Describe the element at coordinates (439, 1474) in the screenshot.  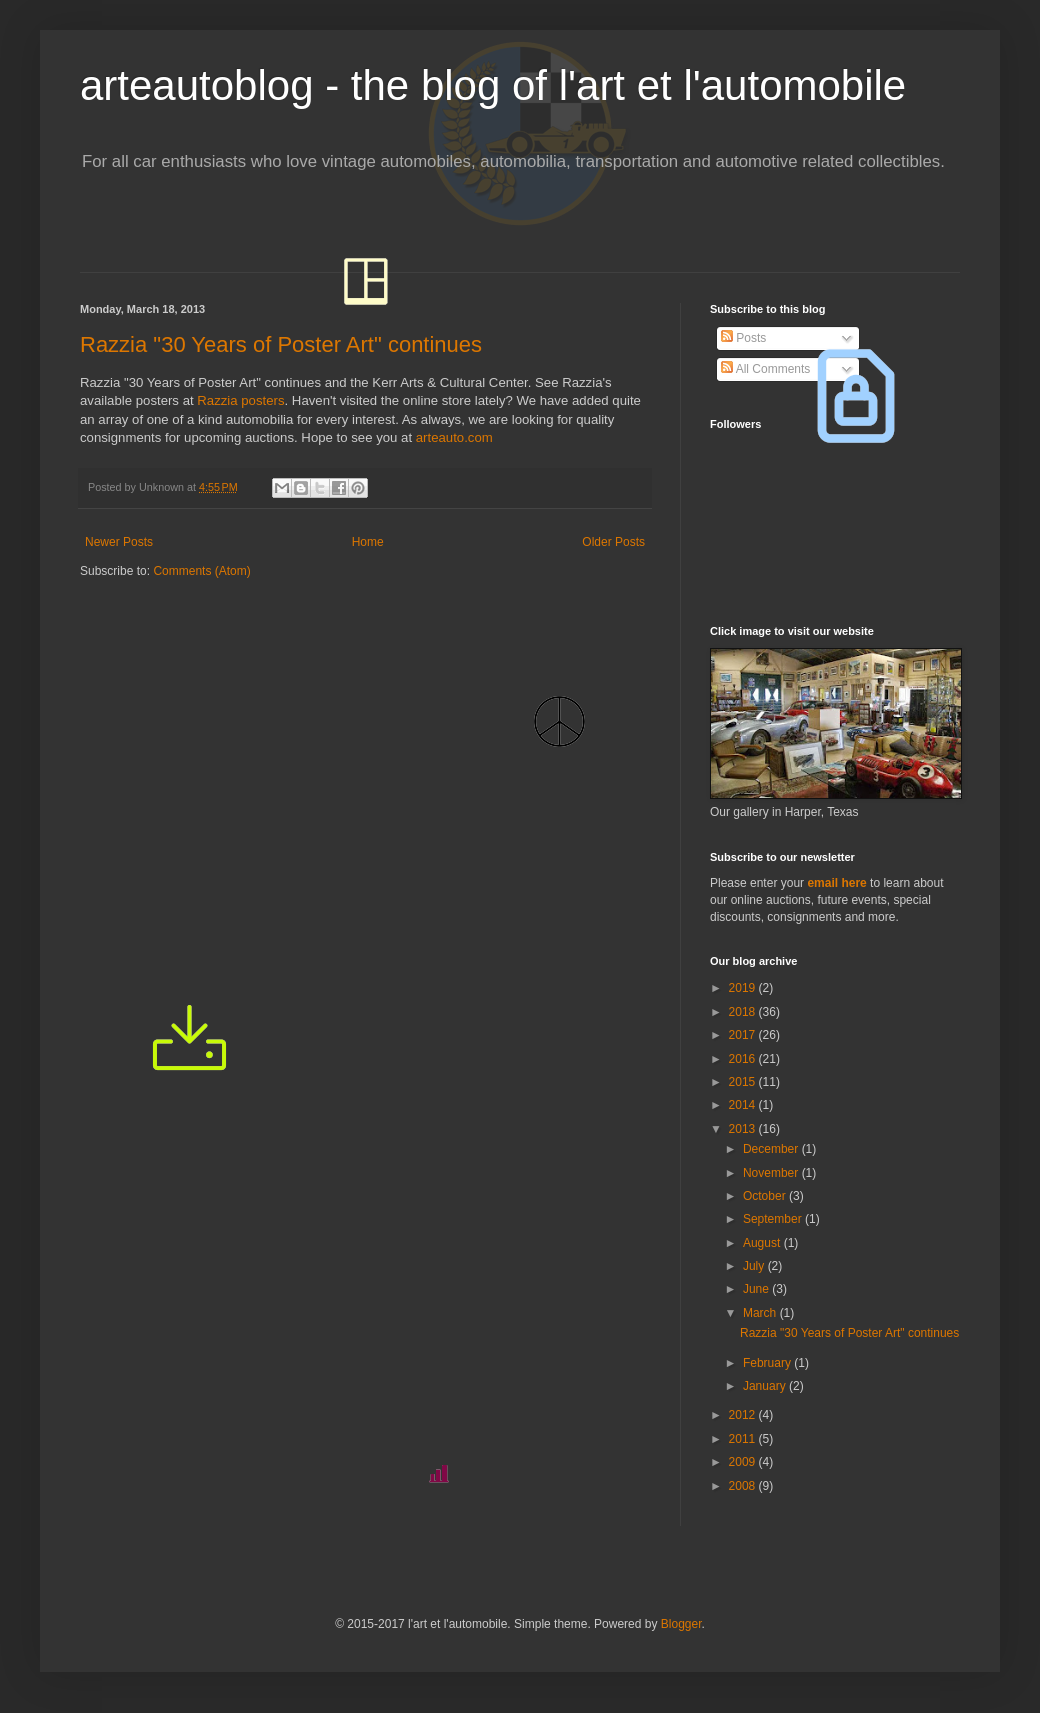
I see `view analytics or statistics` at that location.